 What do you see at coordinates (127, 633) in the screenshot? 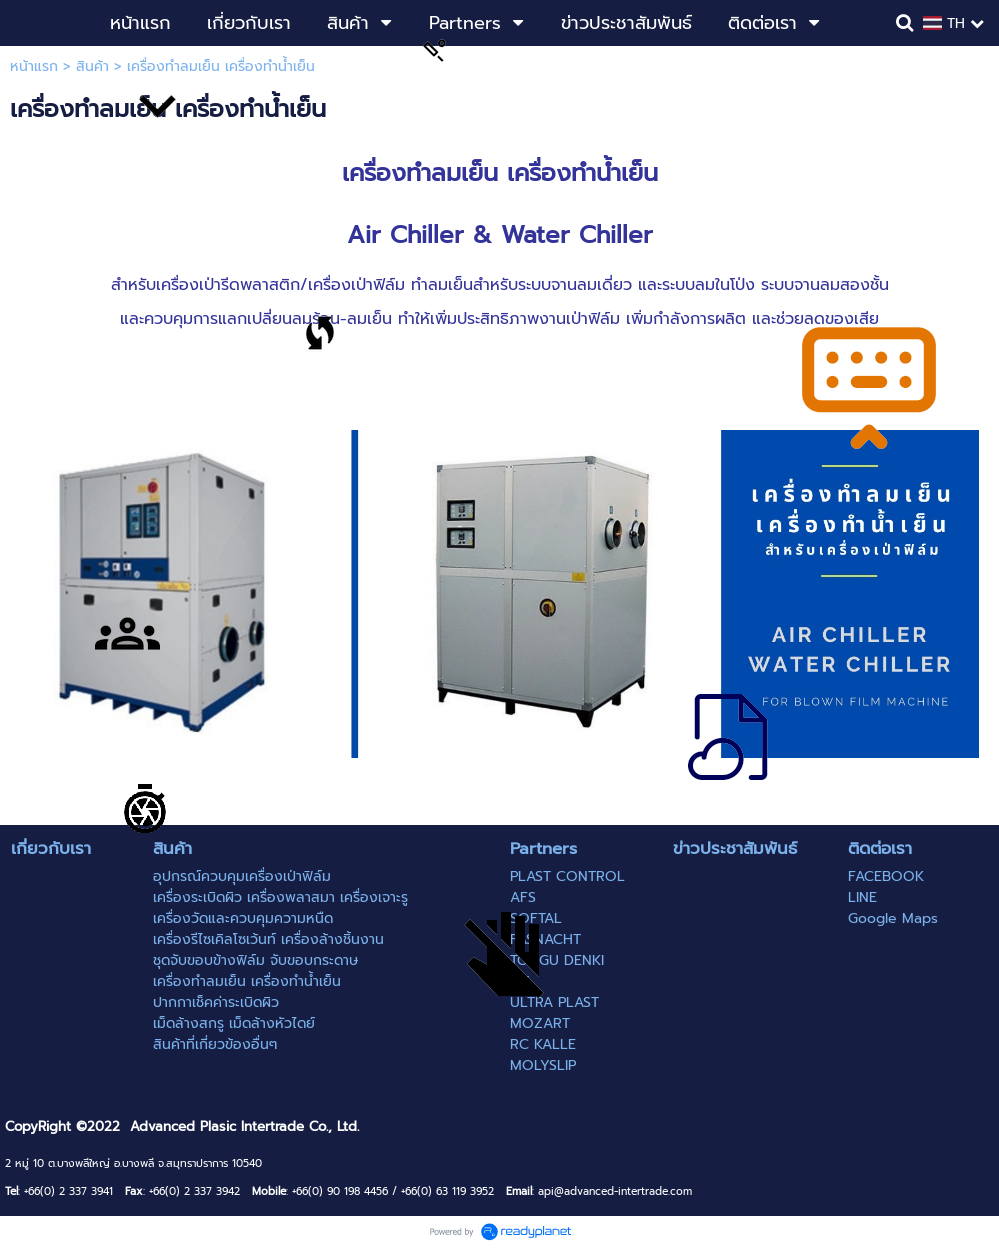
I see `view or manage groups` at bounding box center [127, 633].